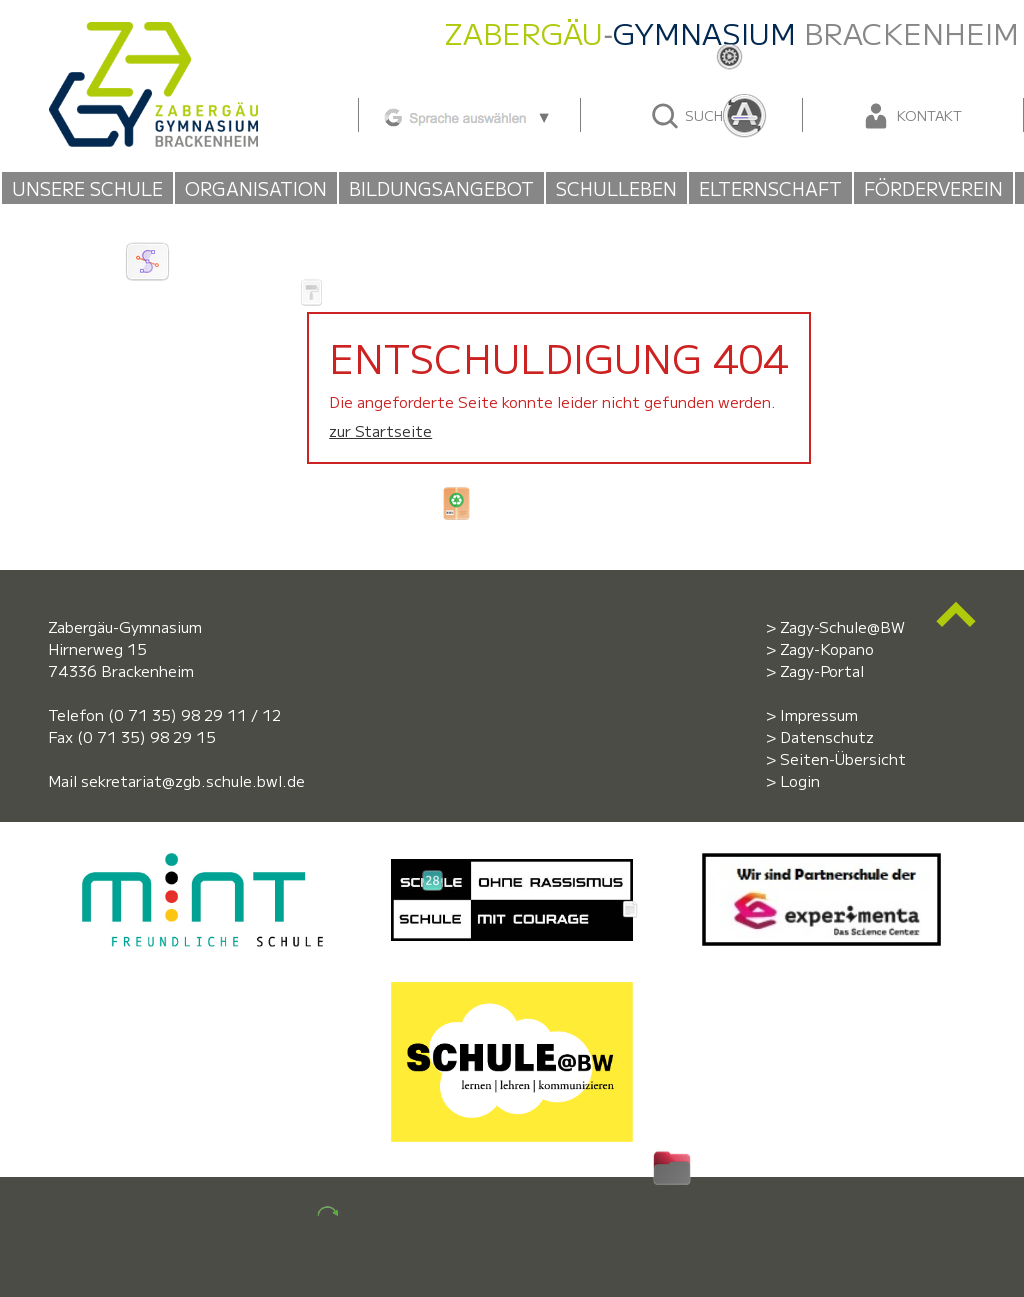  I want to click on redo the last undone action, so click(328, 1211).